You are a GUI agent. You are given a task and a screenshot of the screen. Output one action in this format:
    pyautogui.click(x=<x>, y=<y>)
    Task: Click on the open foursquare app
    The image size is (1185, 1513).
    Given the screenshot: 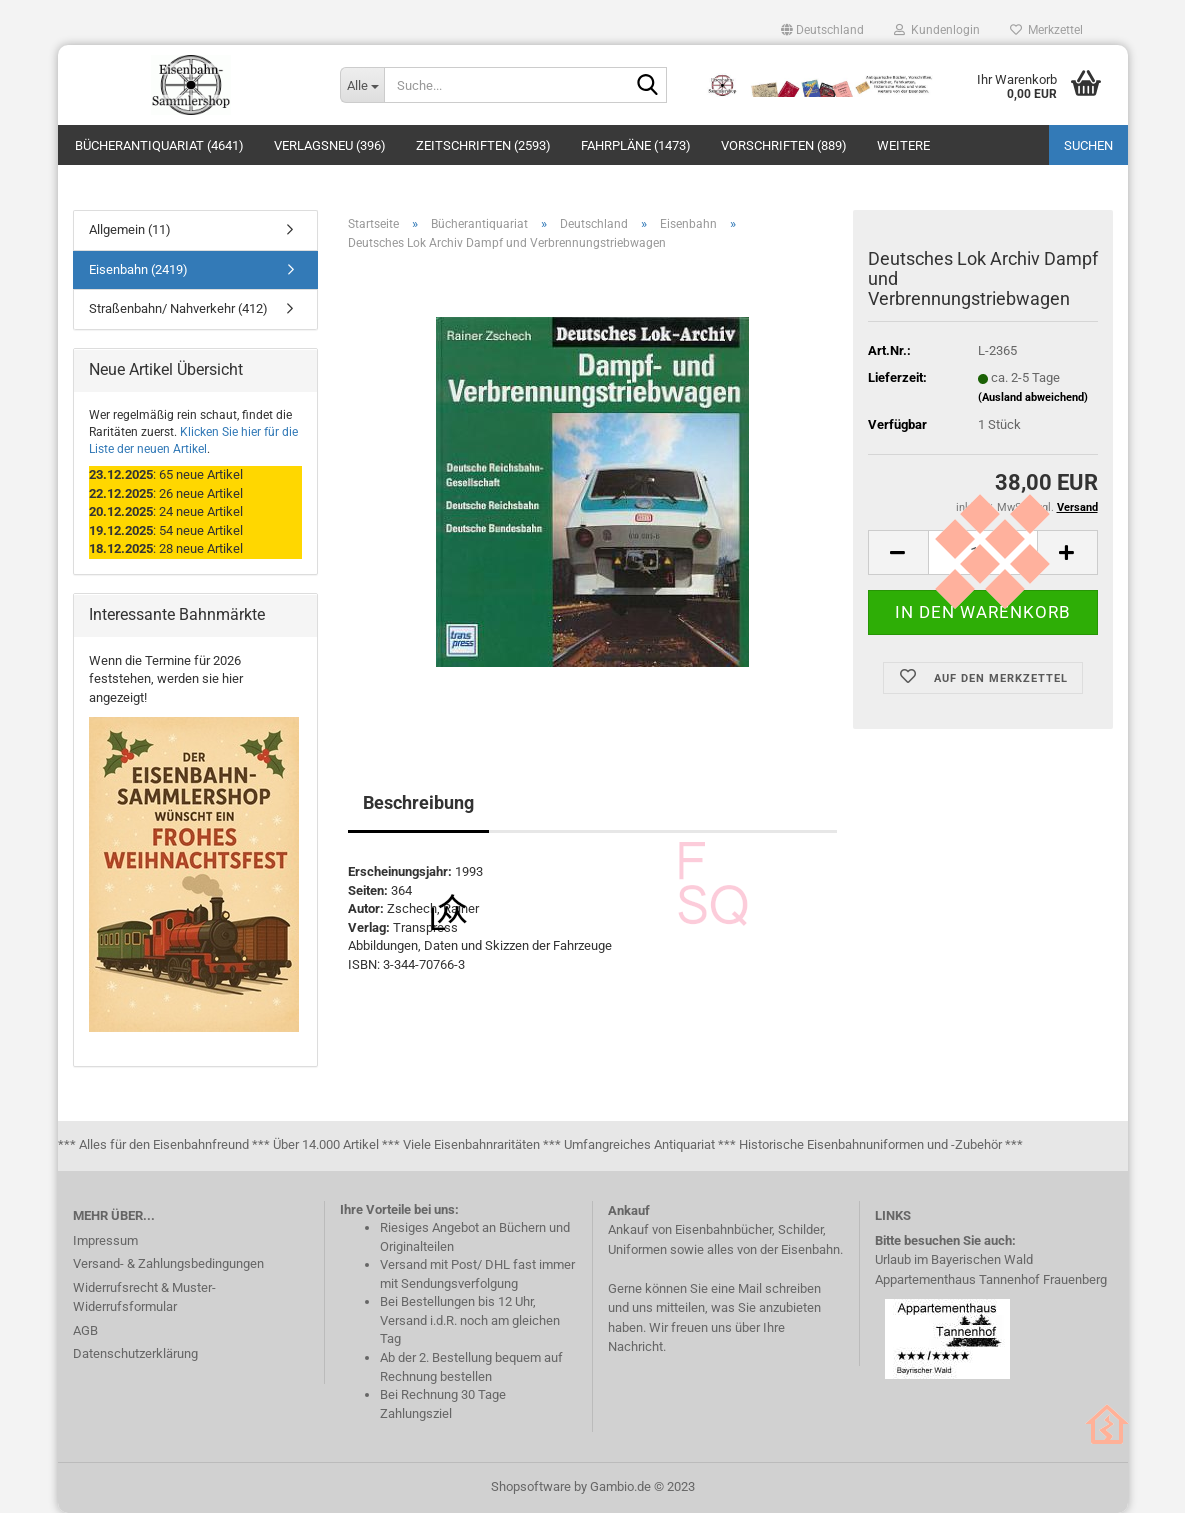 What is the action you would take?
    pyautogui.click(x=713, y=884)
    